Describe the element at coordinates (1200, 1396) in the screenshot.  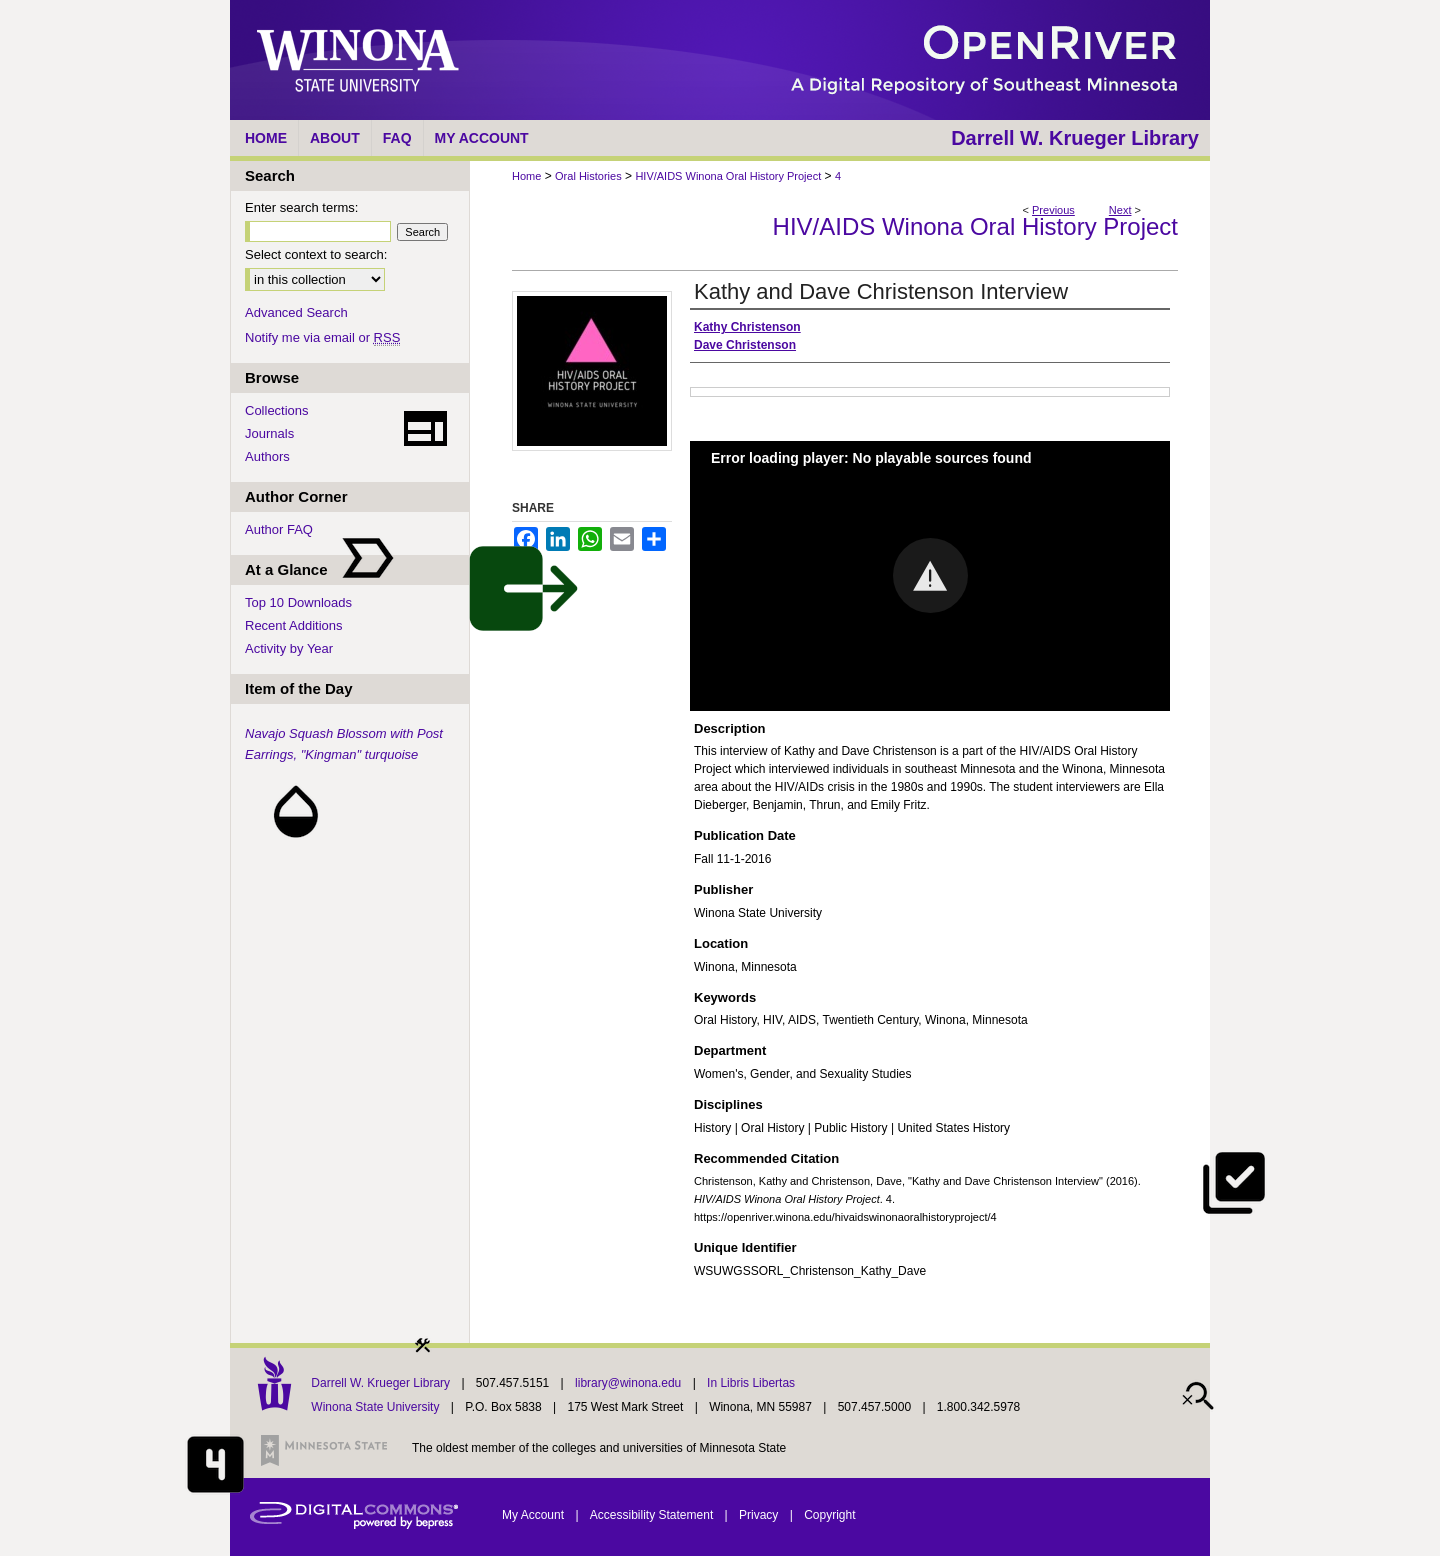
I see `search is disabled or unavailable` at that location.